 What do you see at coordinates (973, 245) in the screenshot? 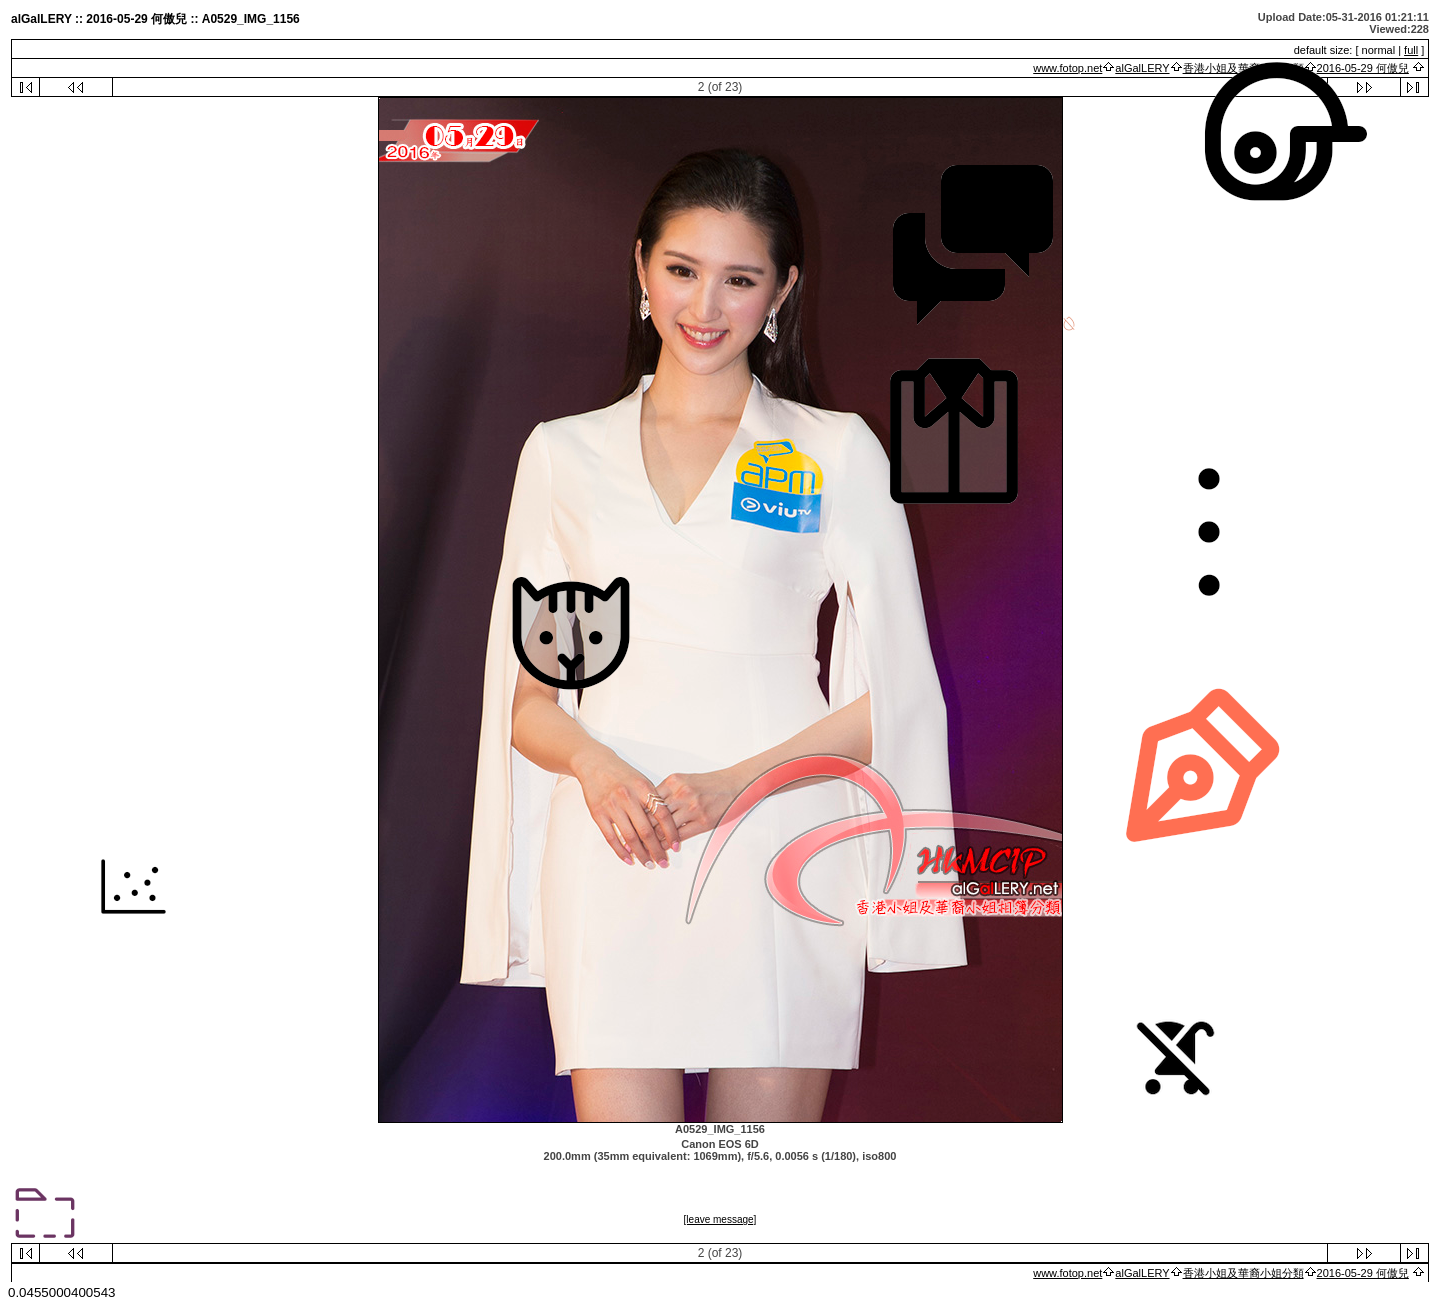
I see `open conversations or messages` at bounding box center [973, 245].